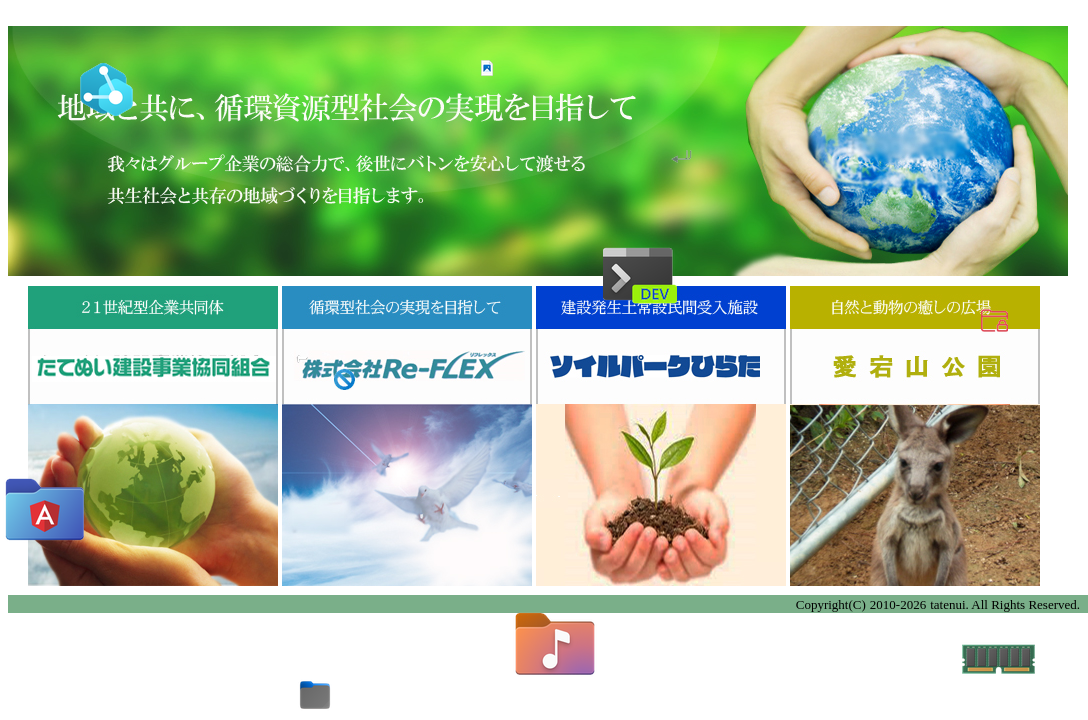 Image resolution: width=1088 pixels, height=720 pixels. Describe the element at coordinates (681, 155) in the screenshot. I see `reply to all recipients in an email thread` at that location.